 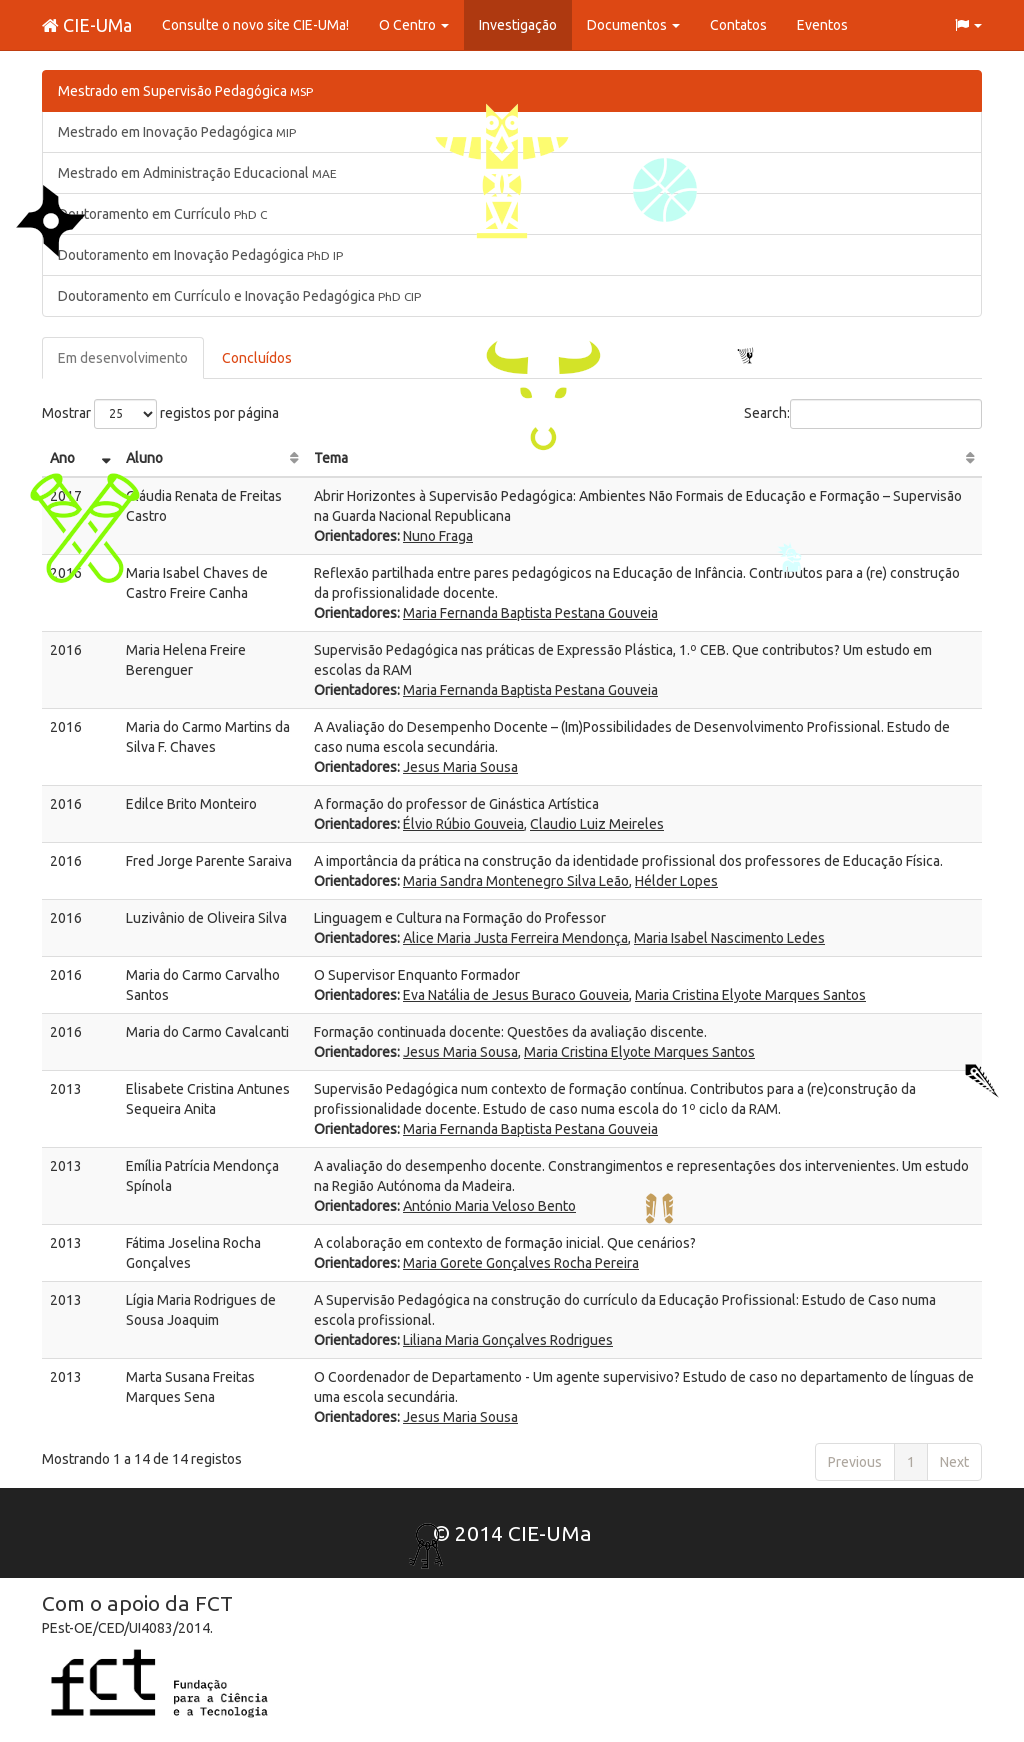 I want to click on activate drilling or boring tool, so click(x=982, y=1081).